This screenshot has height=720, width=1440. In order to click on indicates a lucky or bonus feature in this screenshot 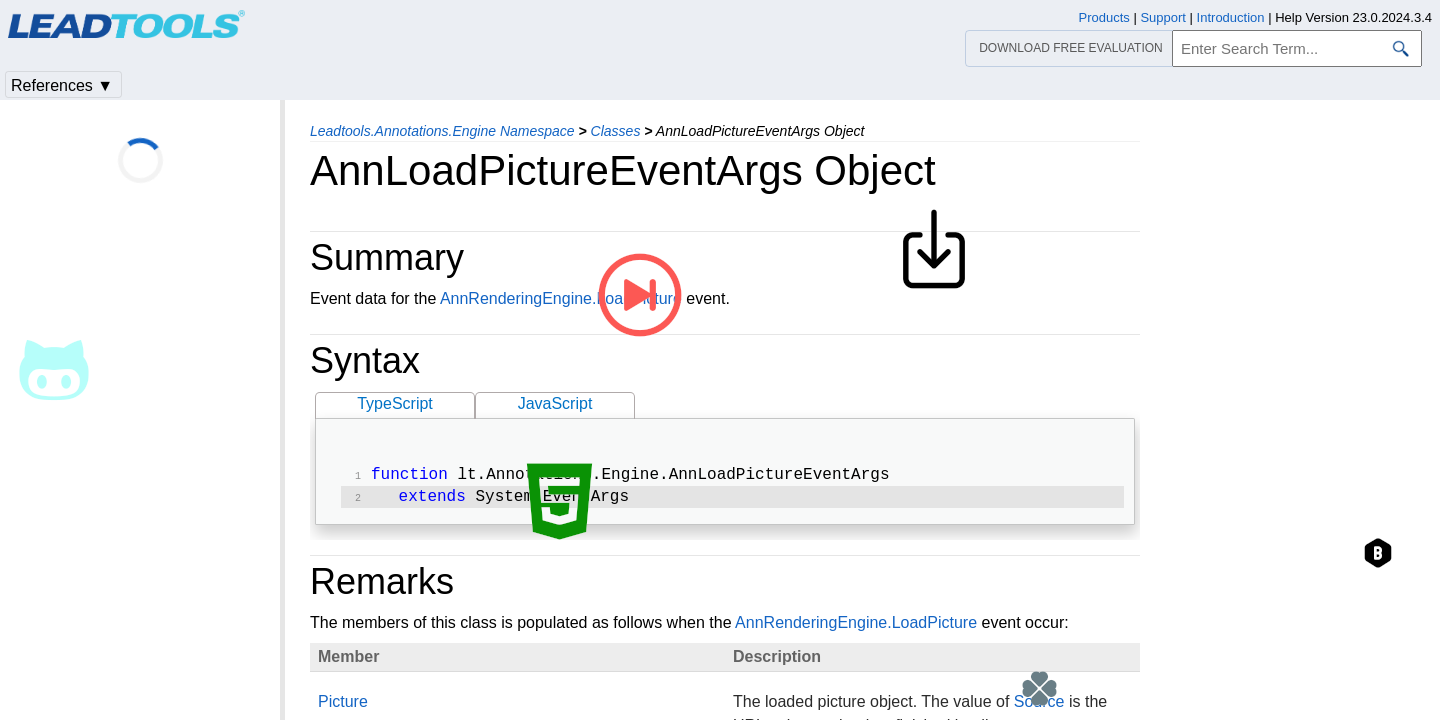, I will do `click(1039, 688)`.